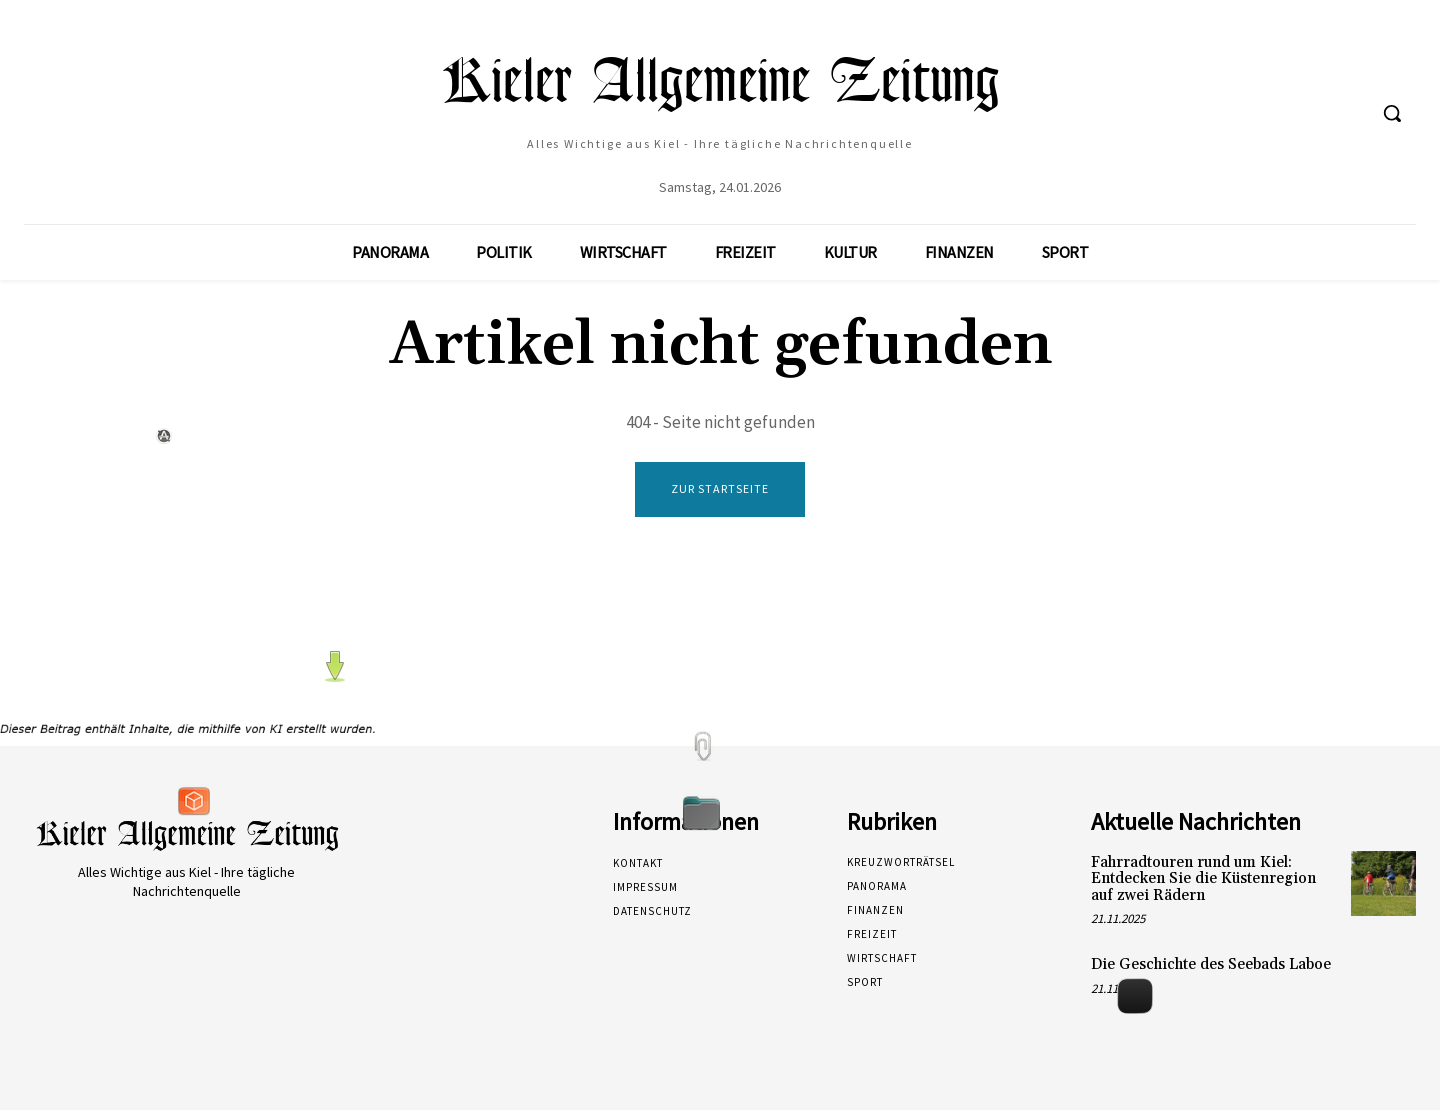  Describe the element at coordinates (1135, 996) in the screenshot. I see `blank app icon template for customization` at that location.